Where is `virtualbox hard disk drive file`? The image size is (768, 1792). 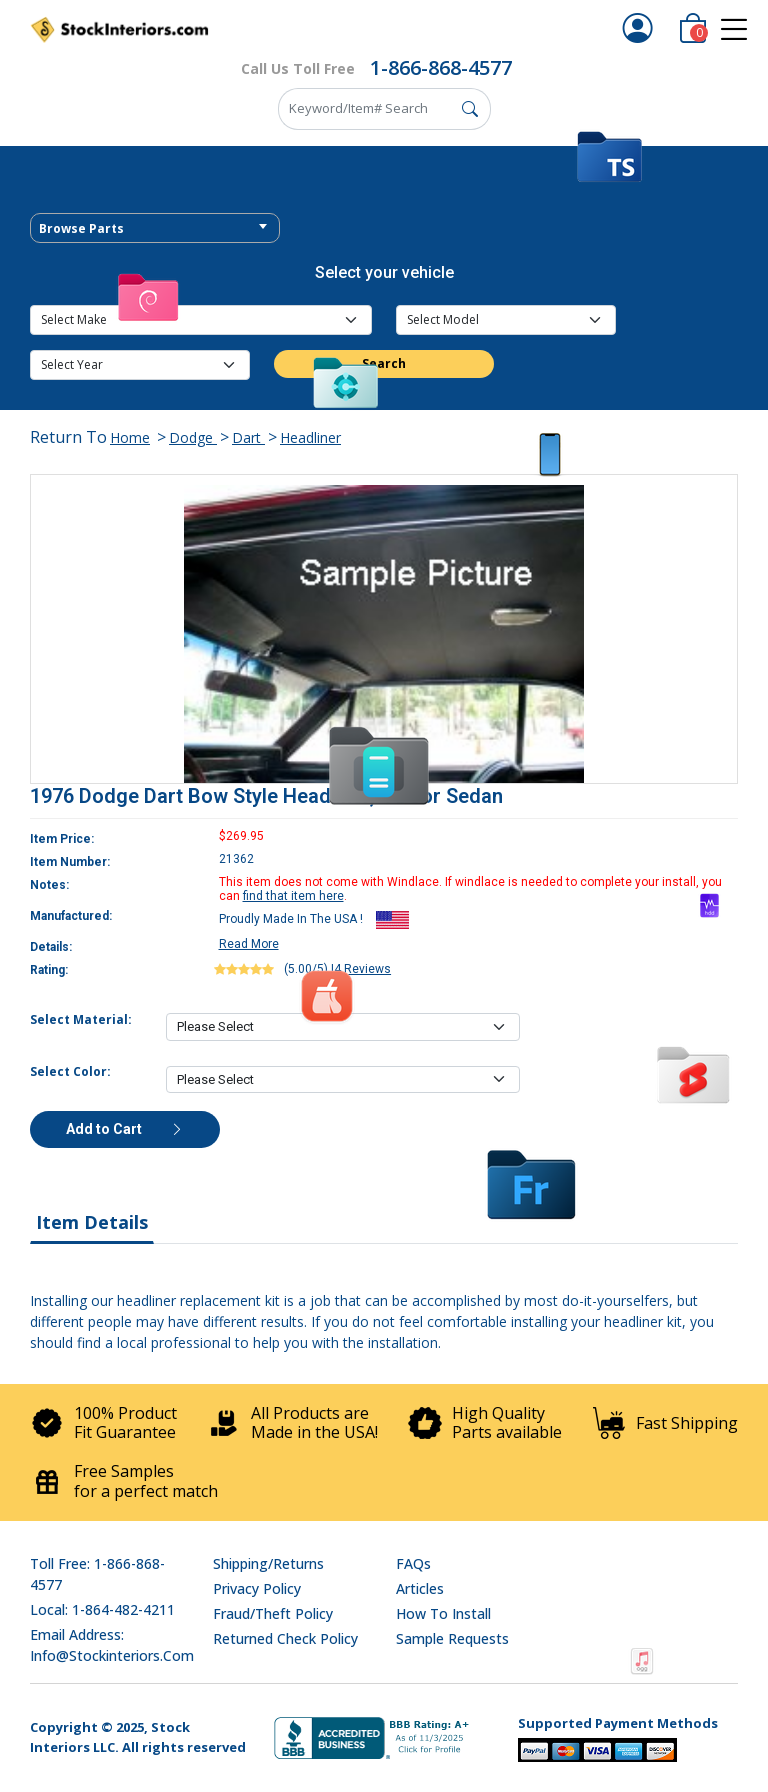
virtualbox hard disk drive file is located at coordinates (709, 905).